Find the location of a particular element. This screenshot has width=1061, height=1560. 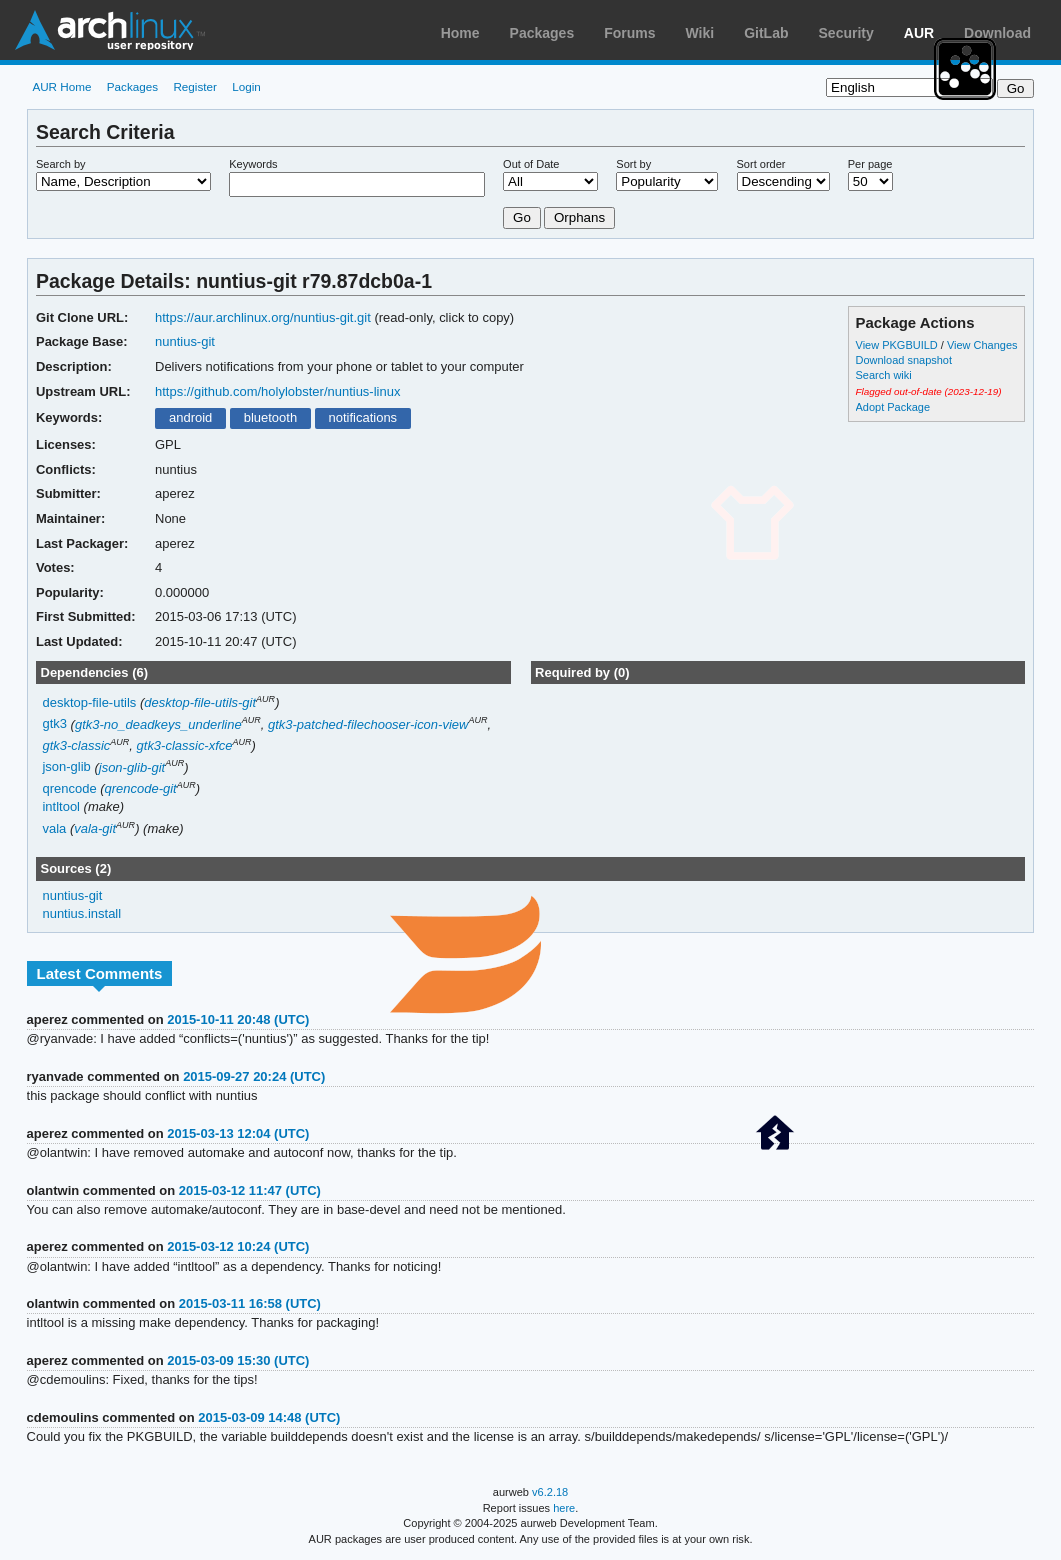

browse clothing or apparel items is located at coordinates (752, 522).